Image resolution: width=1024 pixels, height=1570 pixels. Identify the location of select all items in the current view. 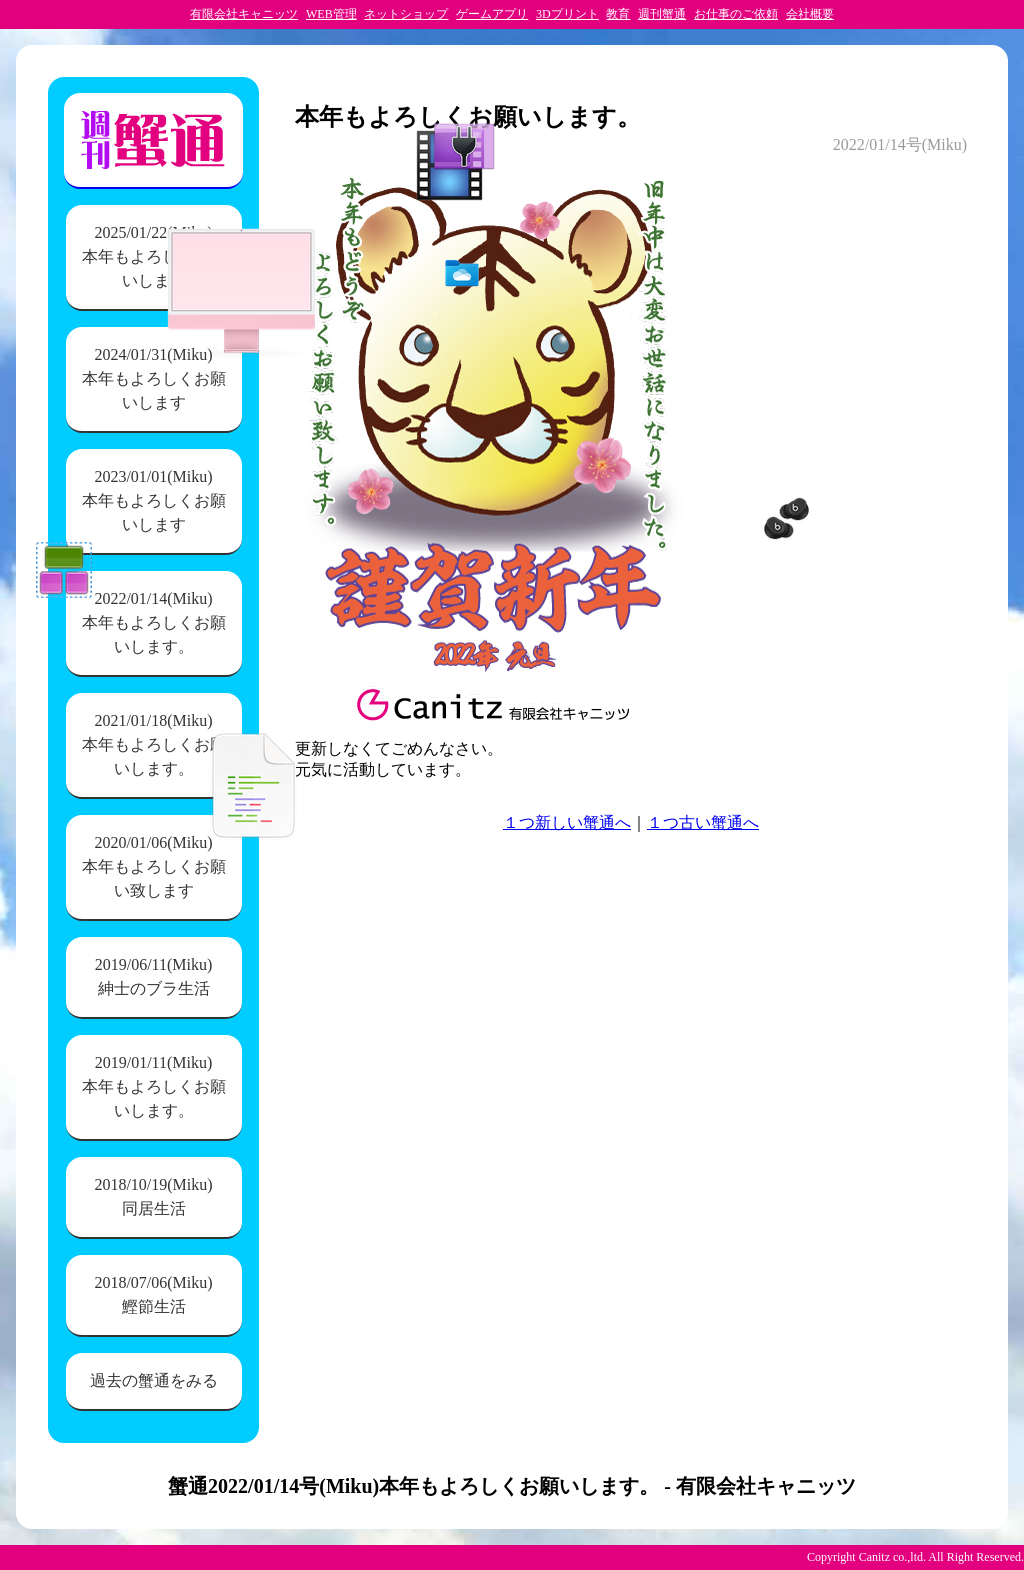
(64, 570).